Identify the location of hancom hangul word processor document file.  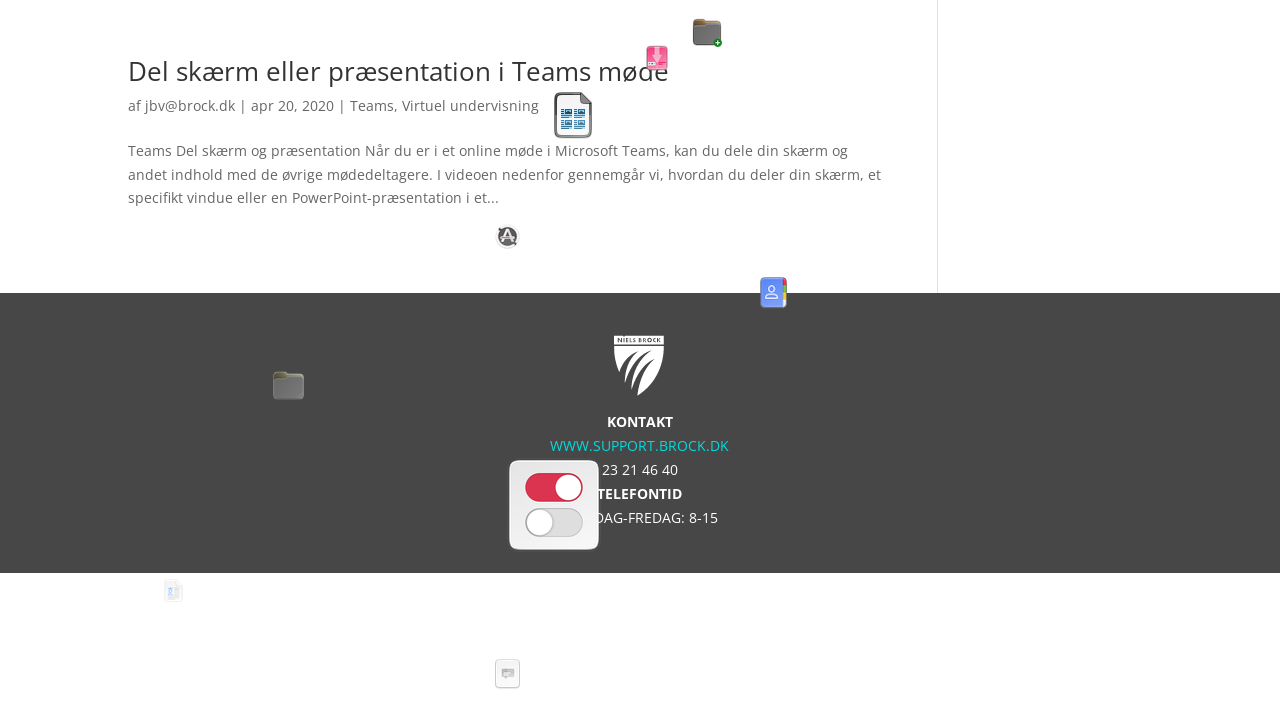
(173, 590).